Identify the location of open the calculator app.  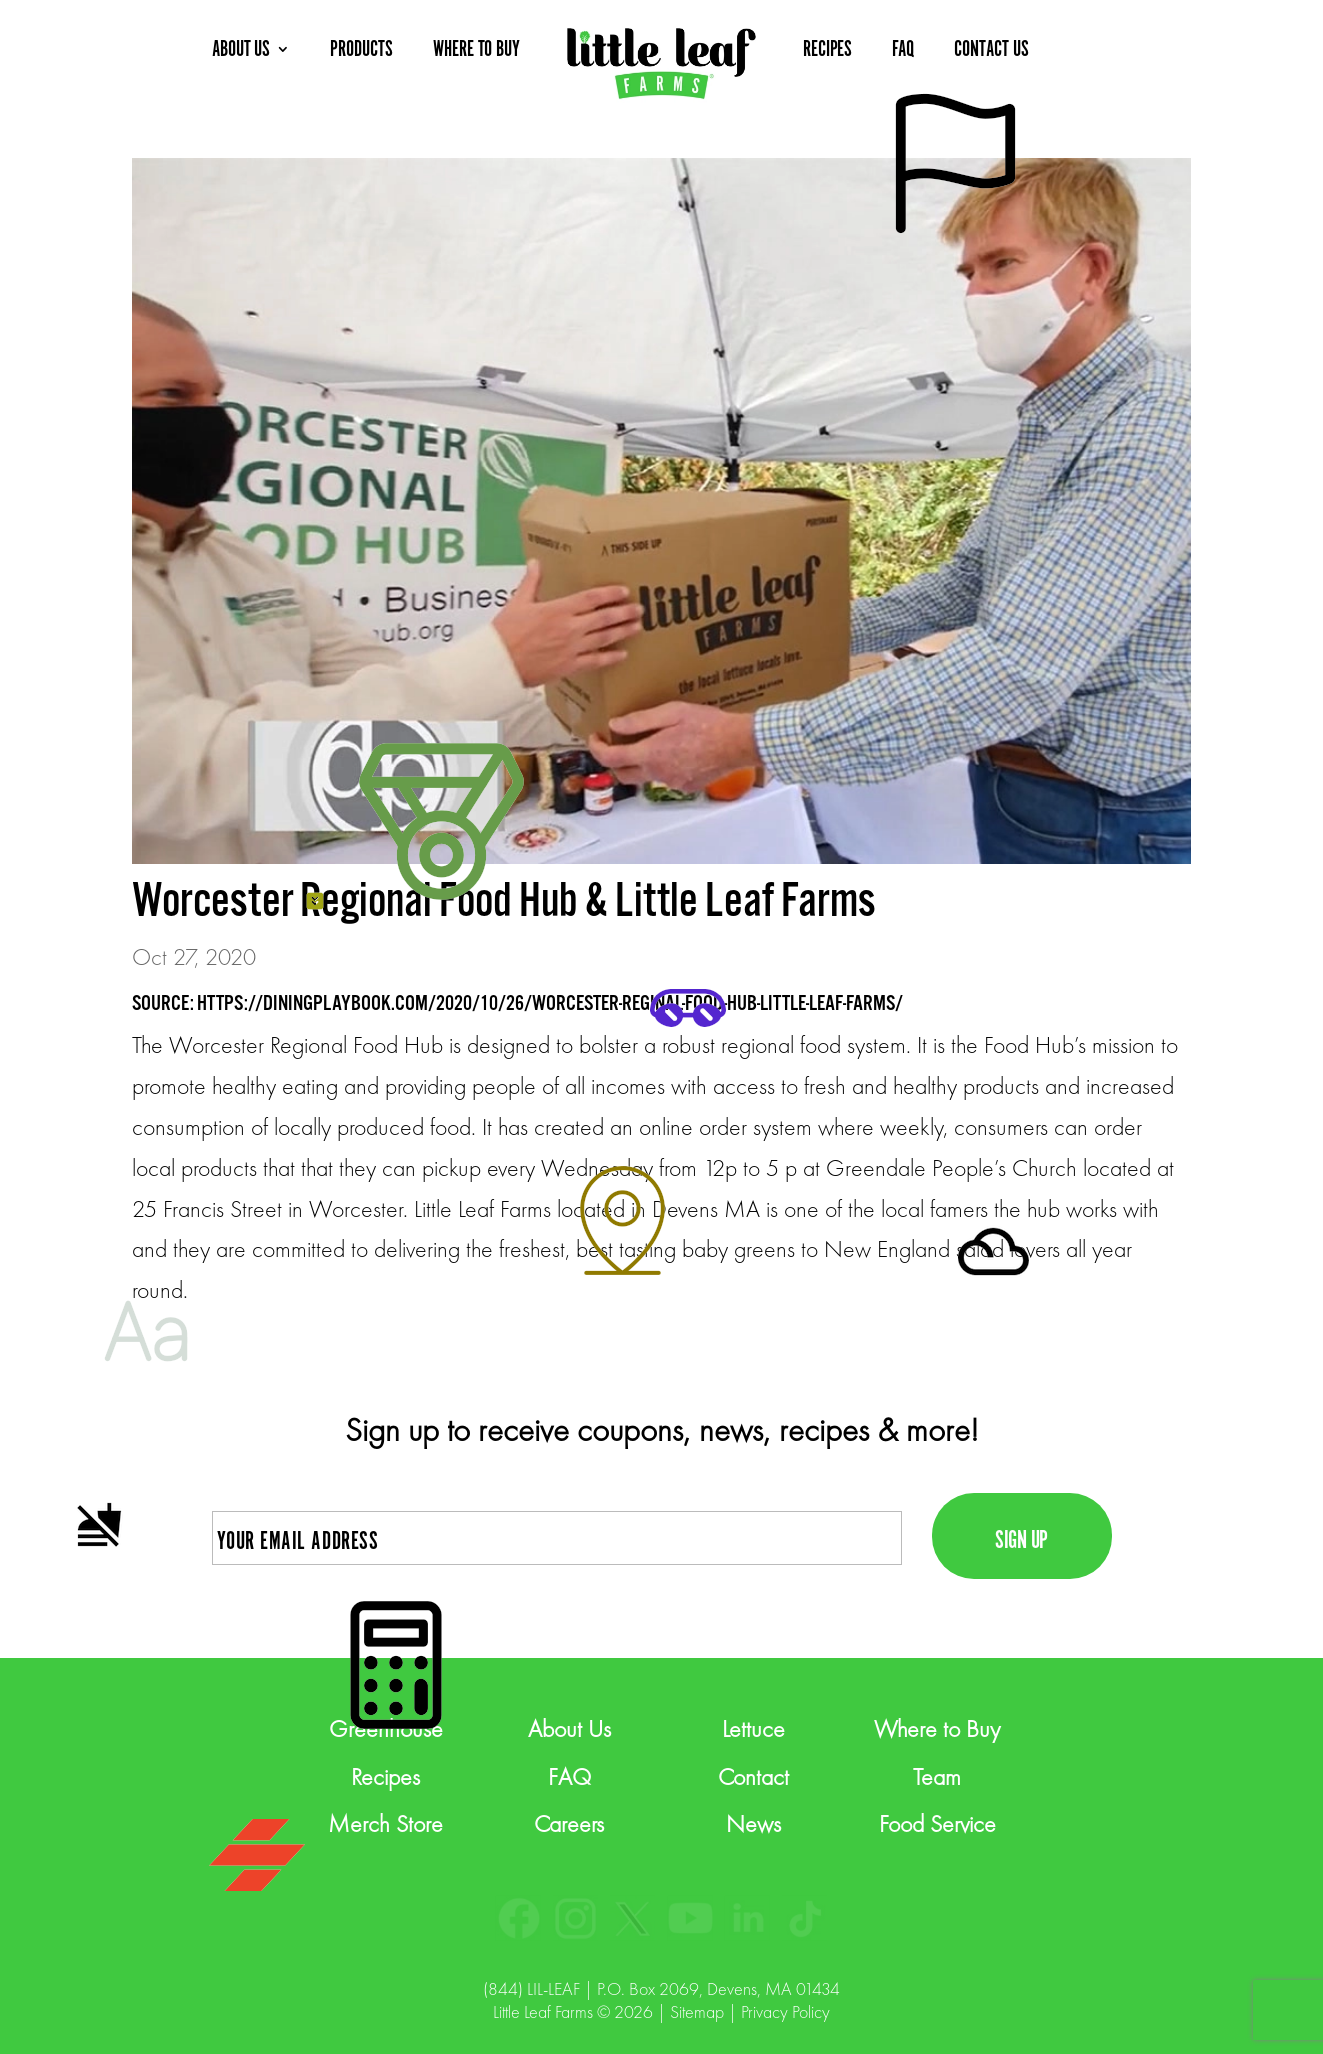
(396, 1665).